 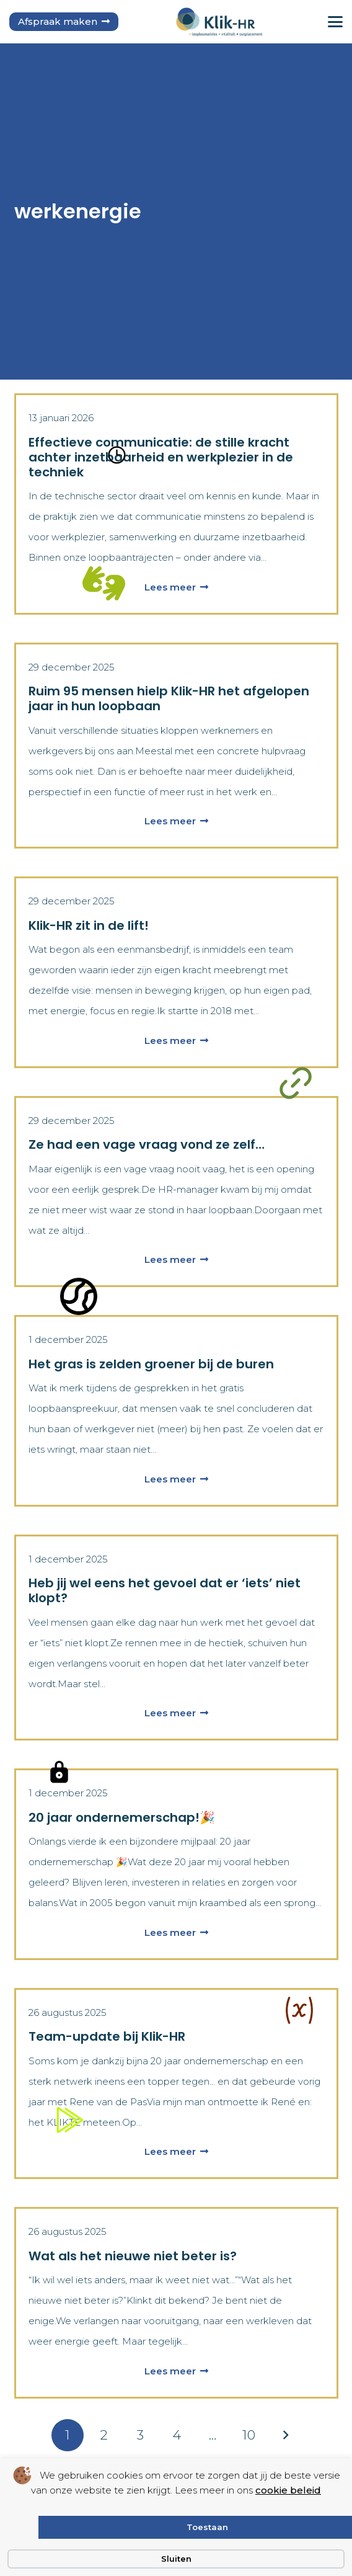 I want to click on copy or share a link, so click(x=296, y=1083).